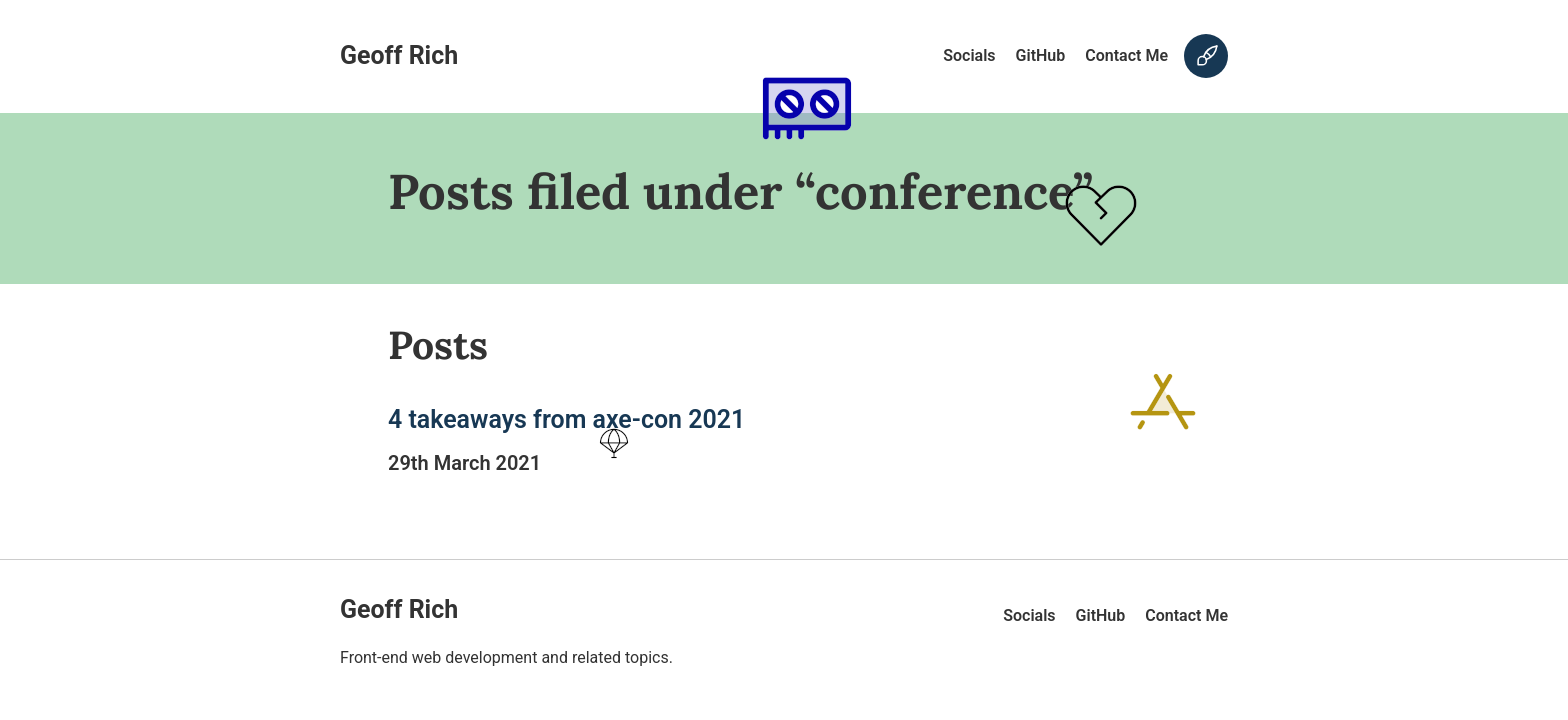 The width and height of the screenshot is (1568, 720). I want to click on open the app store, so click(1163, 404).